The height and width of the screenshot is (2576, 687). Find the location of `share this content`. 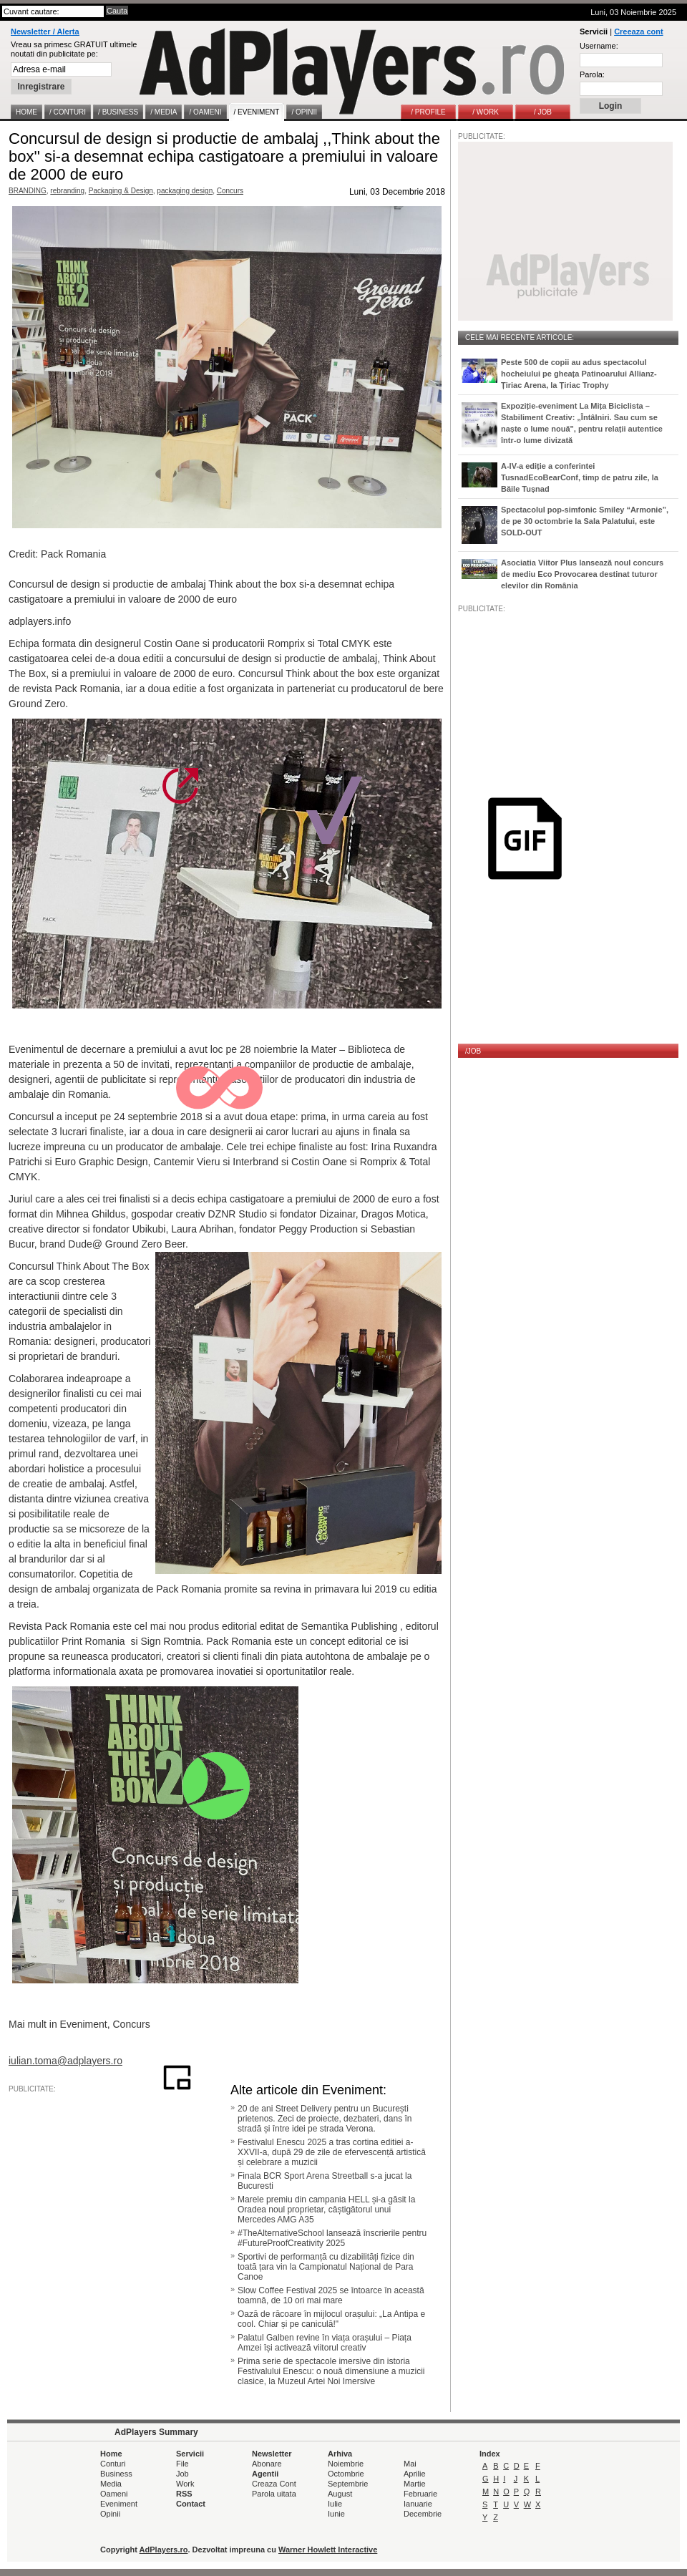

share this content is located at coordinates (180, 786).